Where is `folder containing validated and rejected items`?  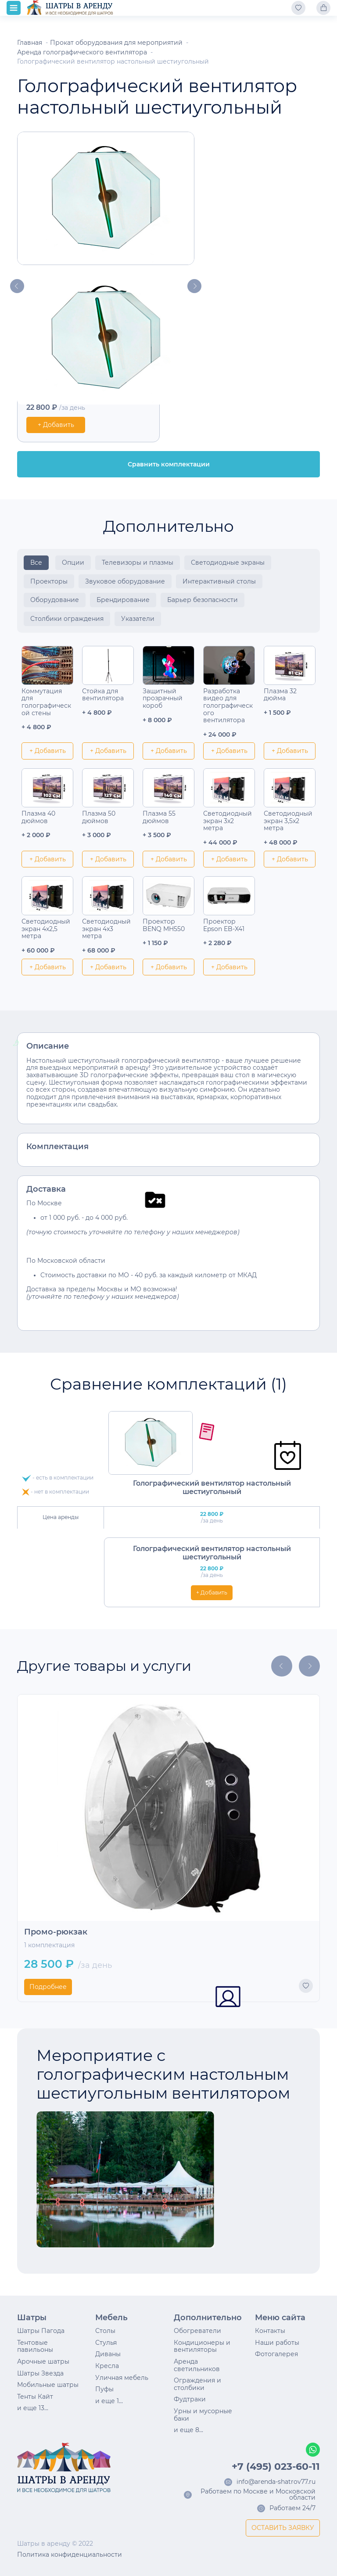 folder containing validated and rejected items is located at coordinates (155, 1200).